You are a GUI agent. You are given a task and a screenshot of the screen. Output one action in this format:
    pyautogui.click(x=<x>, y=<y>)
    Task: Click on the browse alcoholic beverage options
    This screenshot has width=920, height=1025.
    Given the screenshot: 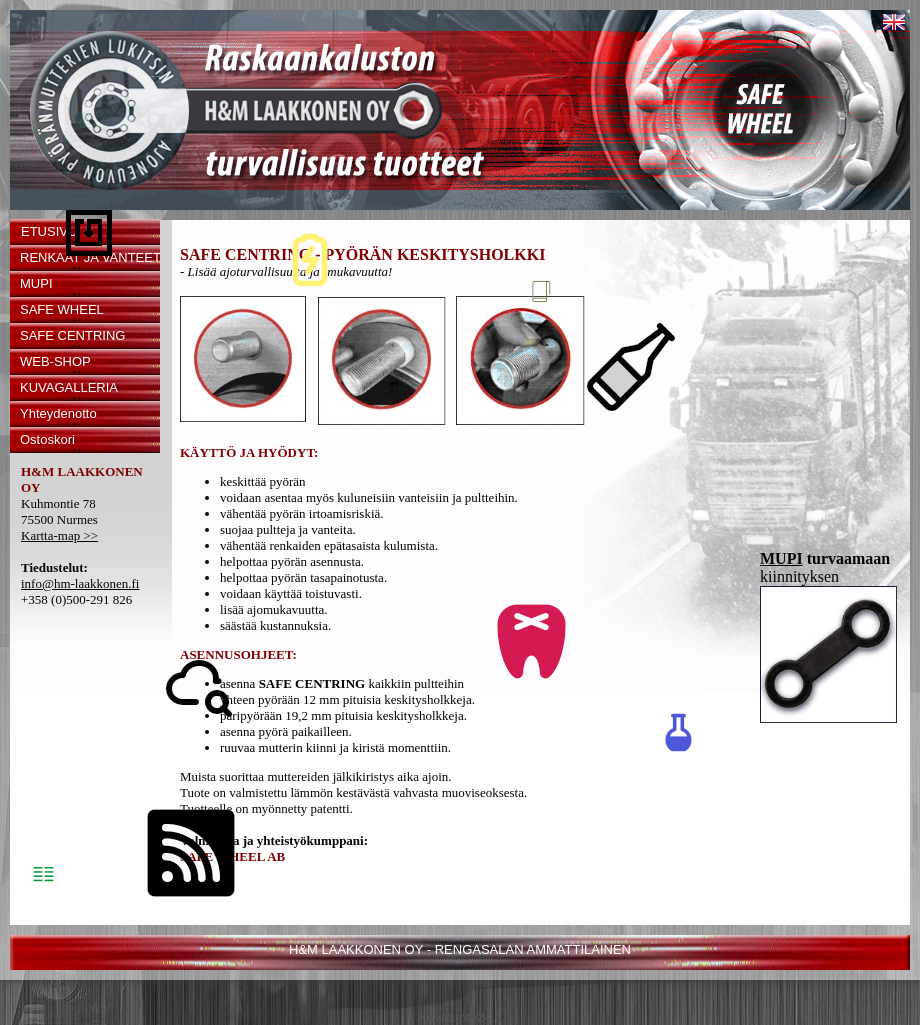 What is the action you would take?
    pyautogui.click(x=629, y=368)
    